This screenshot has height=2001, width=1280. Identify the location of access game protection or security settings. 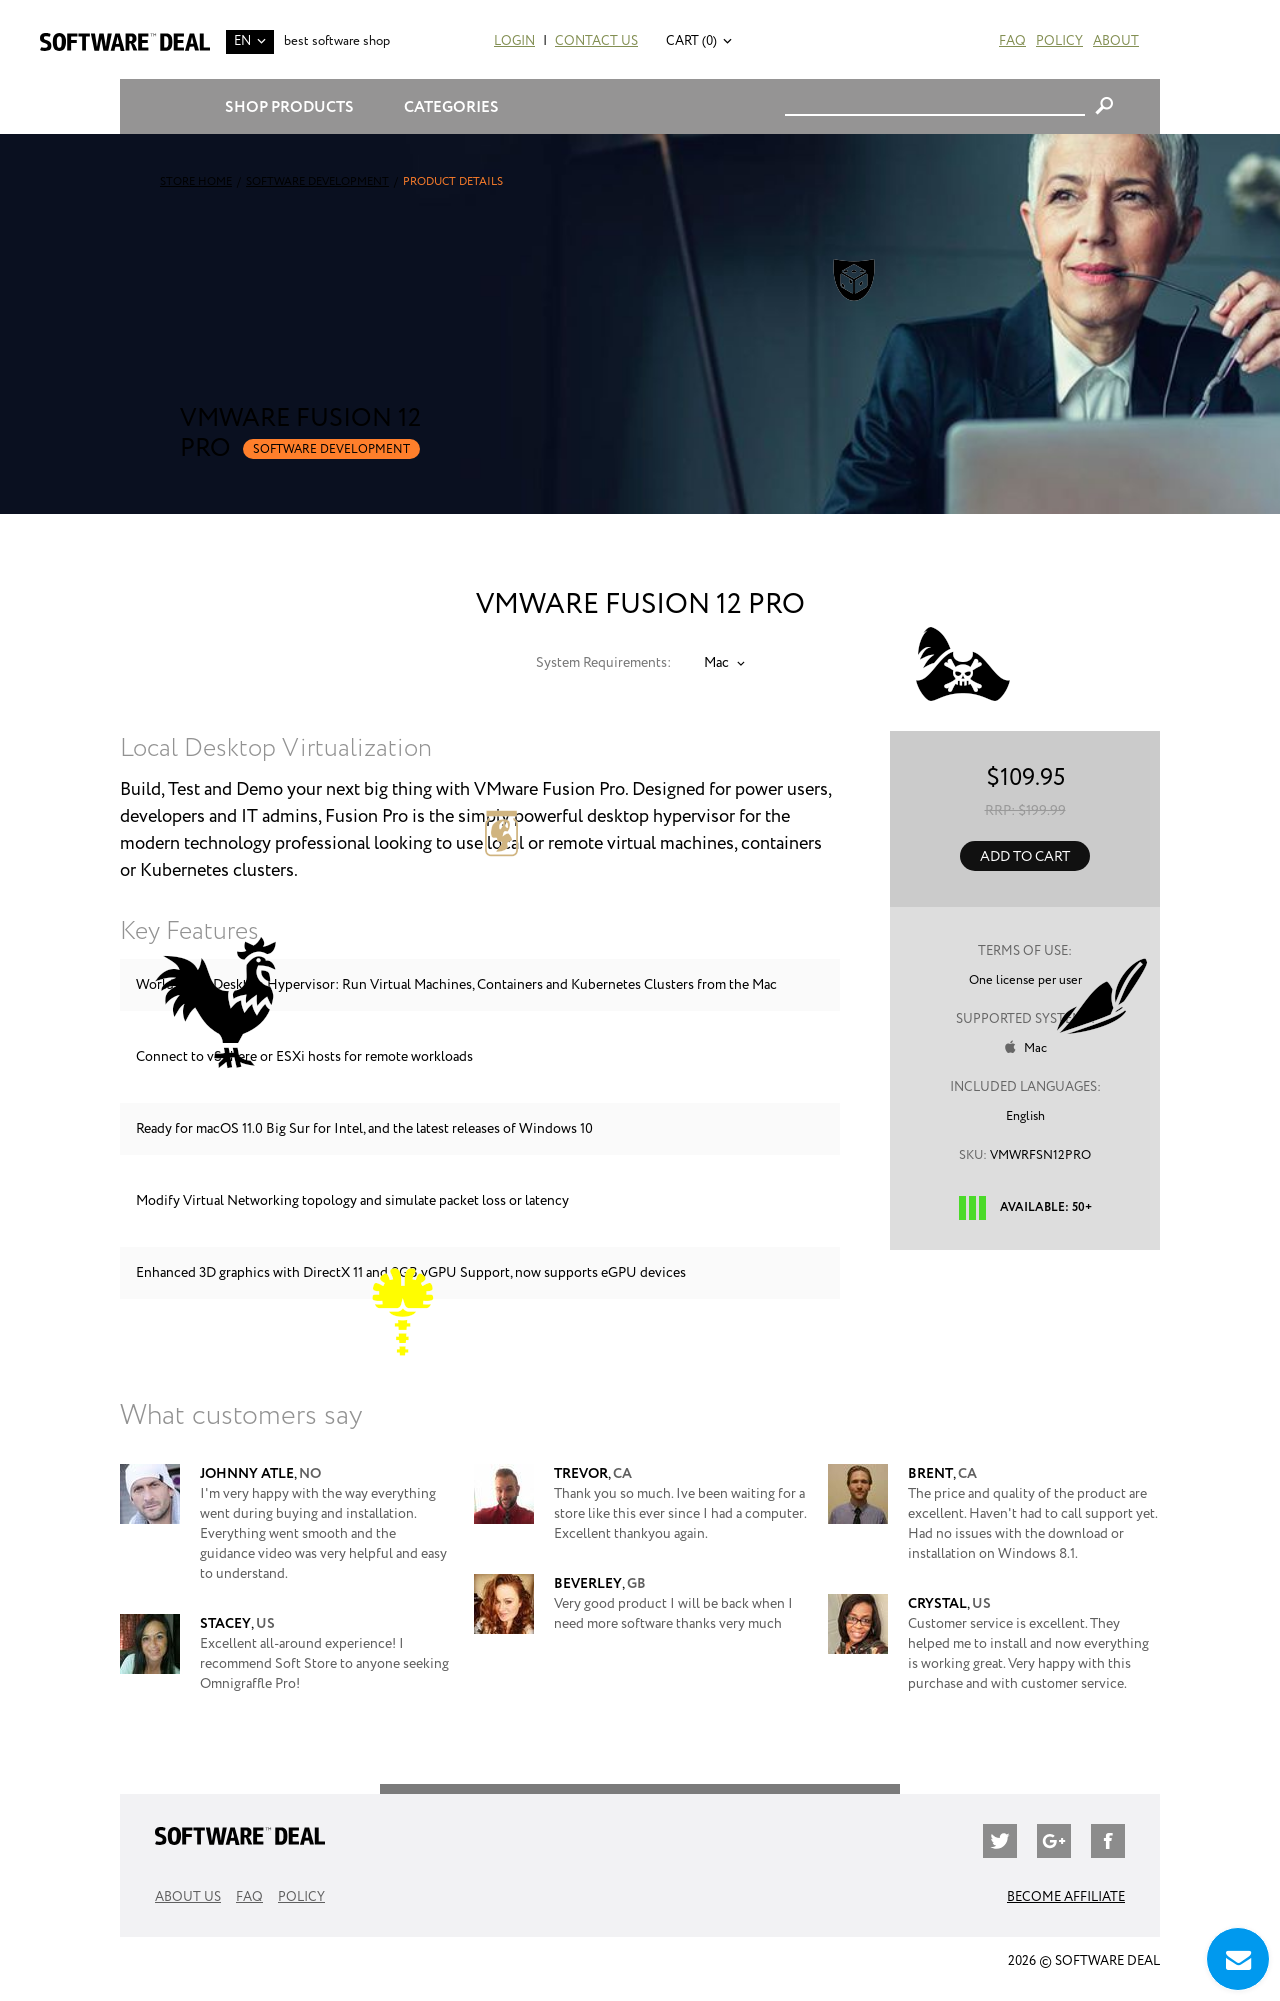
(854, 280).